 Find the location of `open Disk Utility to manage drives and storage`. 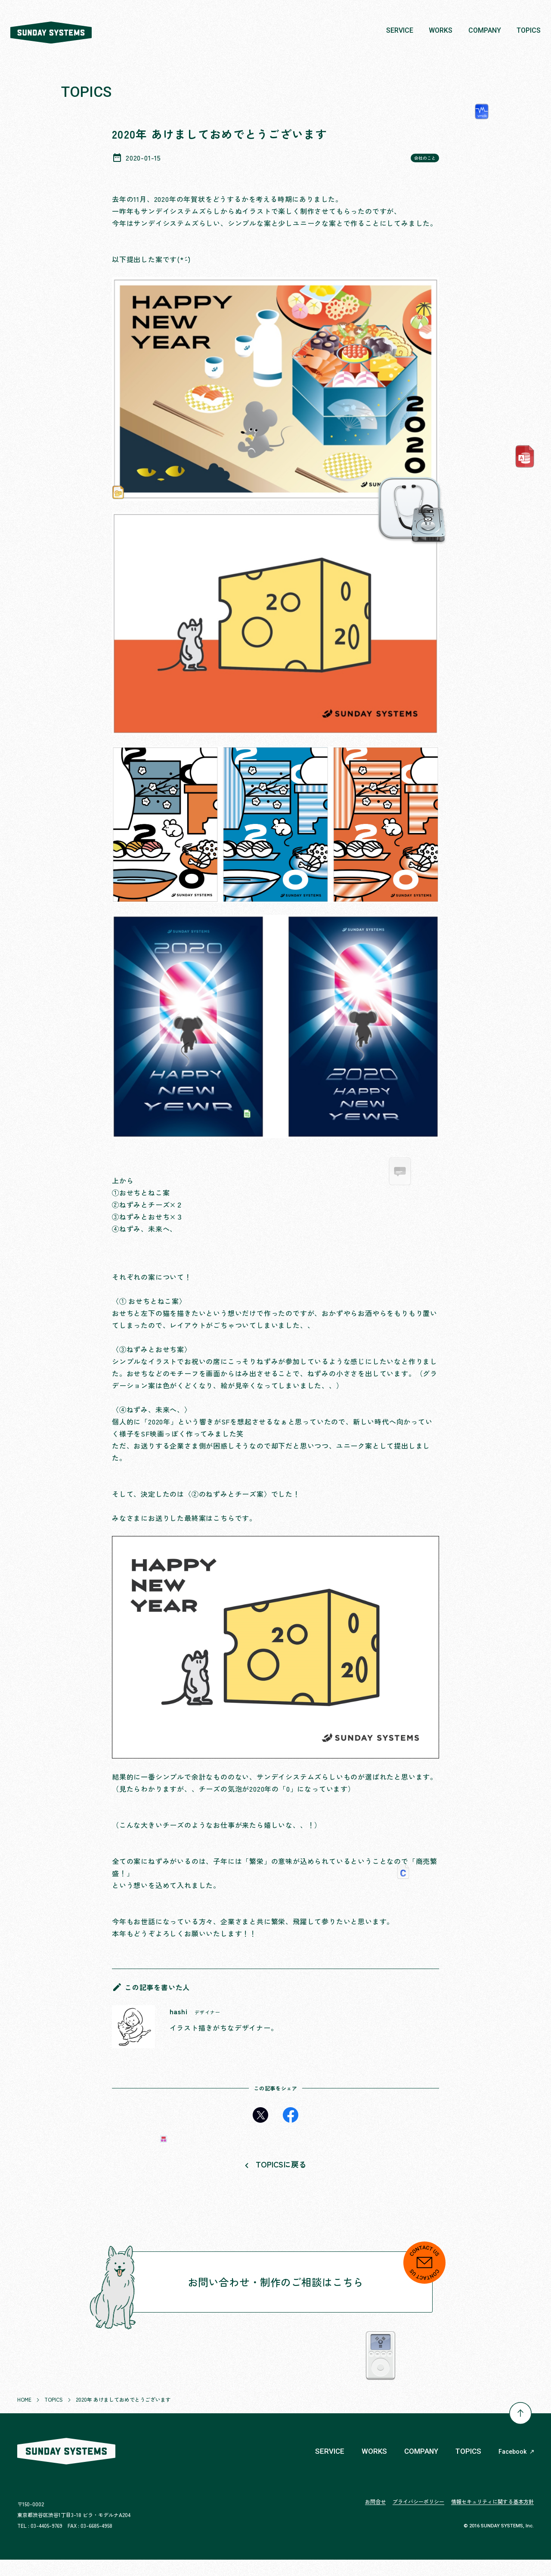

open Disk Utility to manage drives and storage is located at coordinates (409, 508).